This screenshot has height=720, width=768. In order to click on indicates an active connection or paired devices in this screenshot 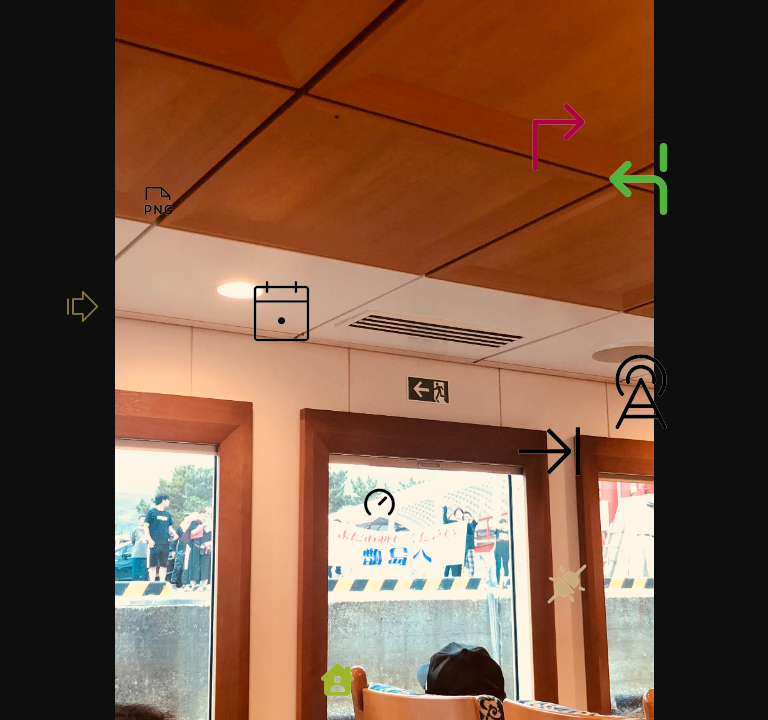, I will do `click(567, 584)`.